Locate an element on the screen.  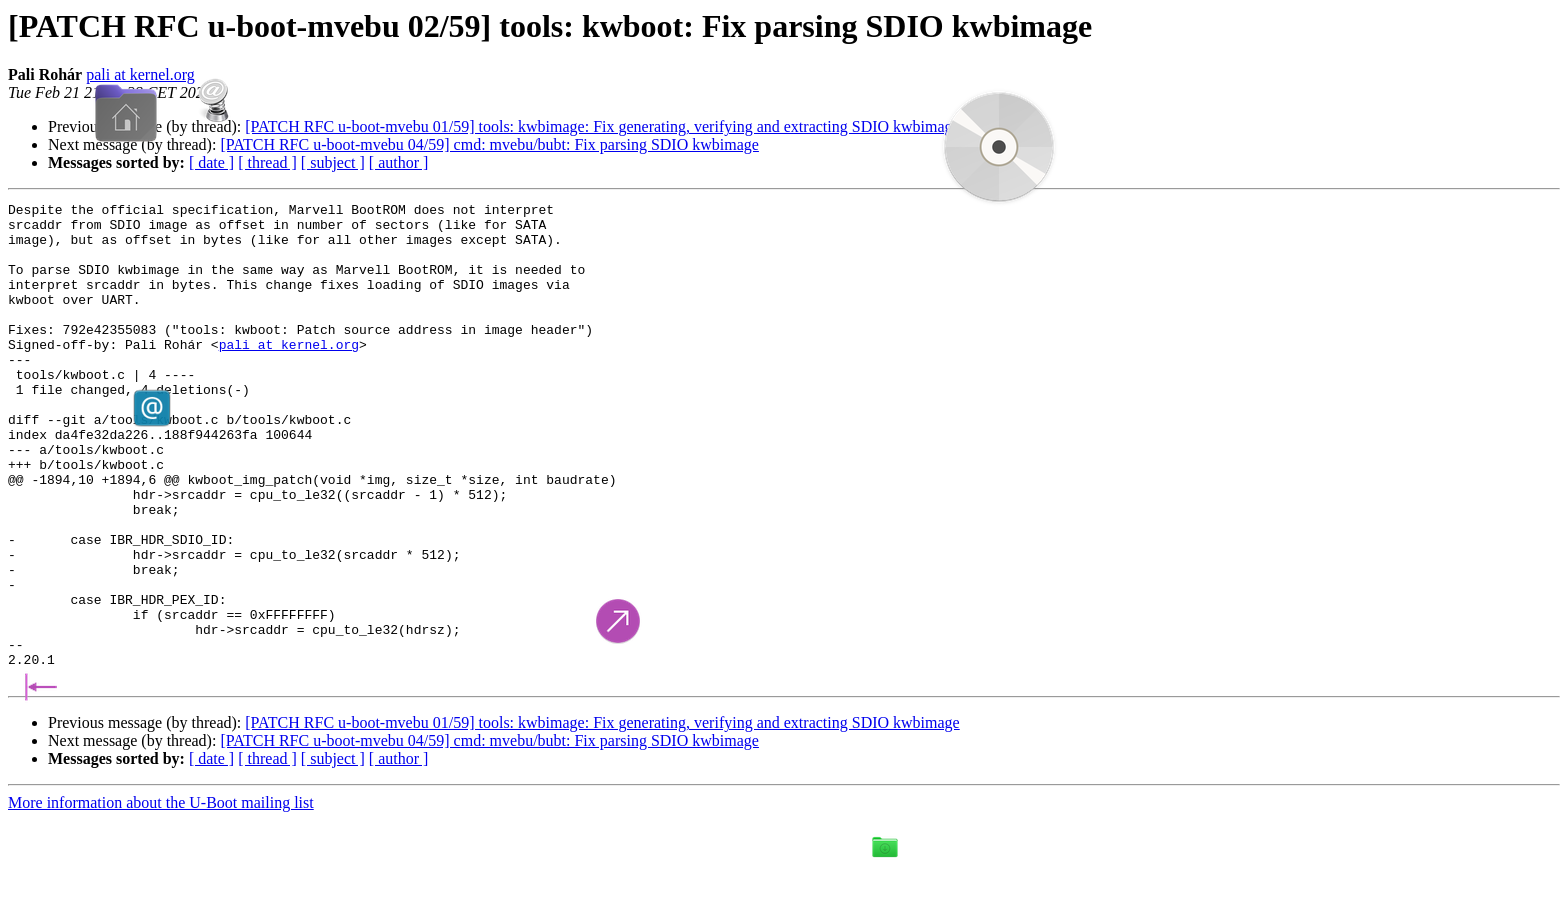
open downloads folder is located at coordinates (885, 847).